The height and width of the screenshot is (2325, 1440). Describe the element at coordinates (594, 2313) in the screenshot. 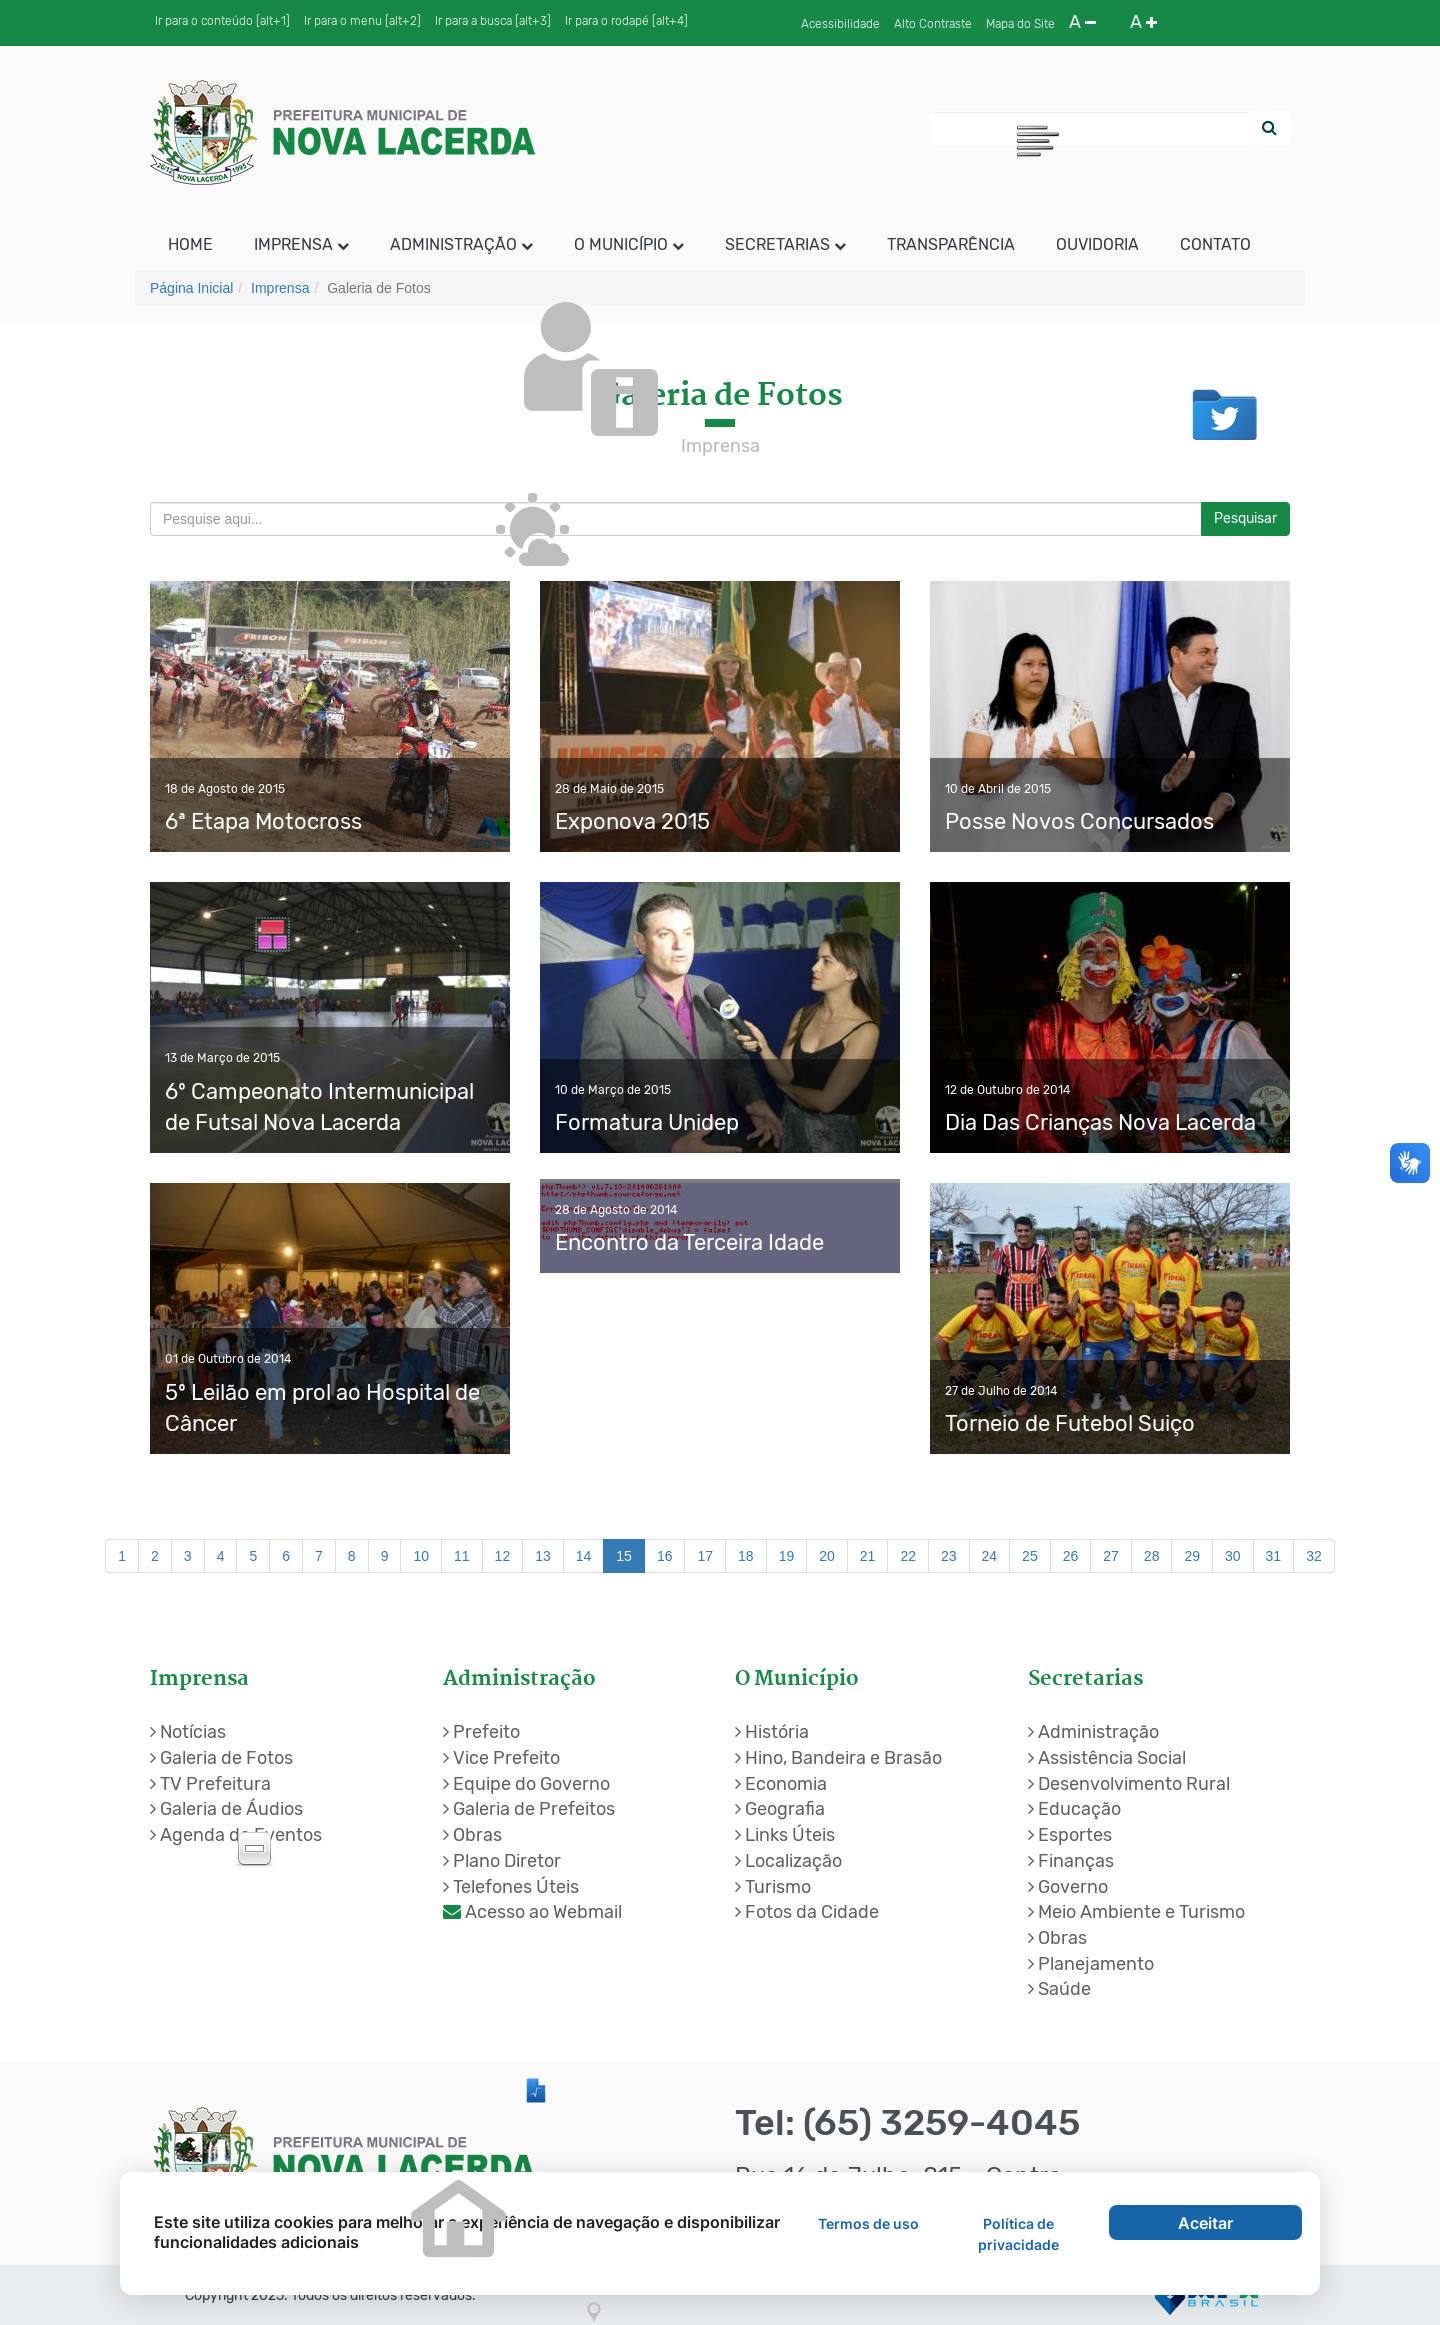

I see `mark or save a location on the map` at that location.